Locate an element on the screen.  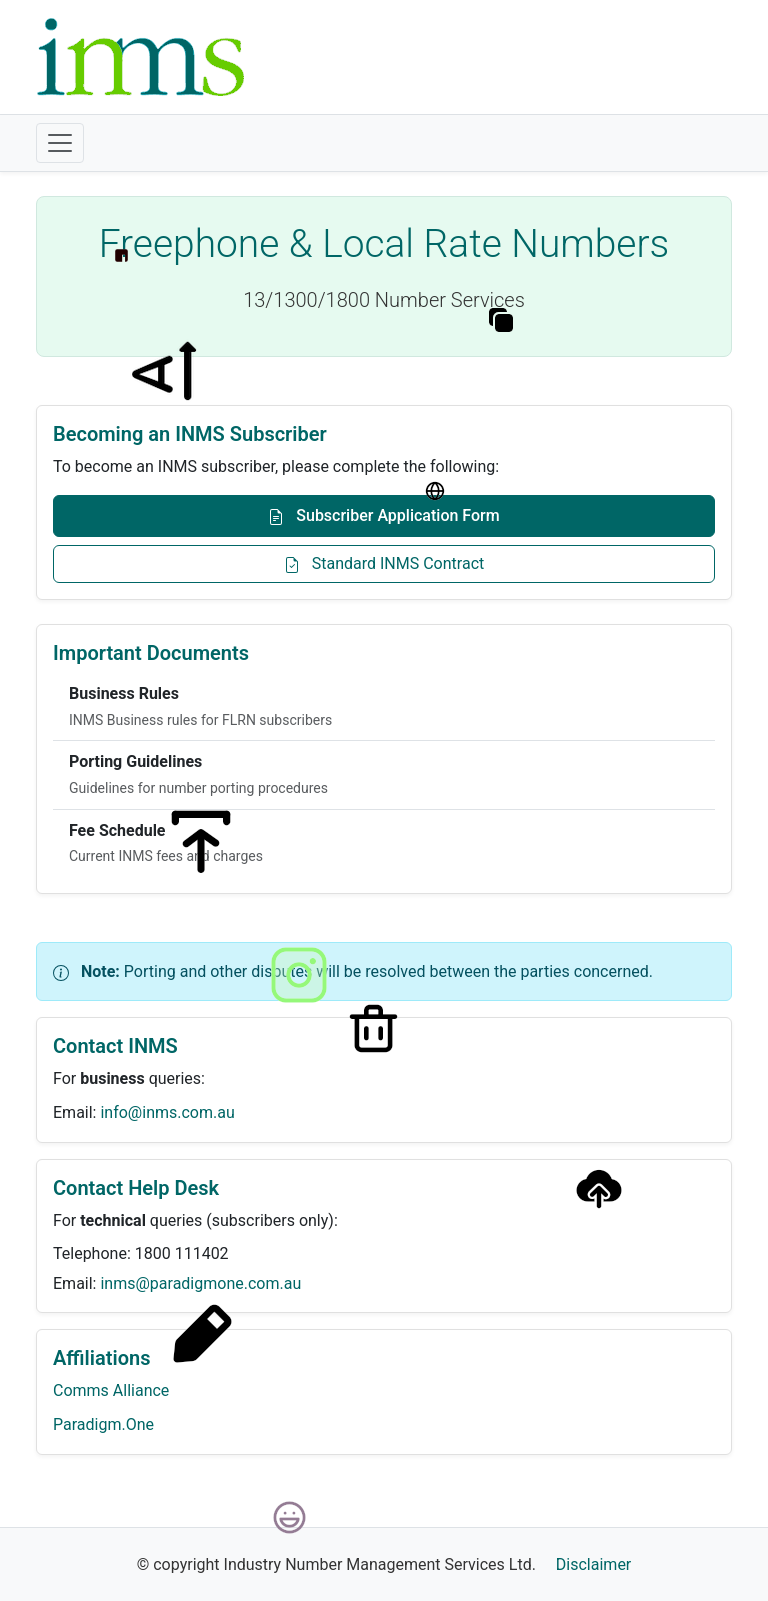
copy to clipboard is located at coordinates (501, 320).